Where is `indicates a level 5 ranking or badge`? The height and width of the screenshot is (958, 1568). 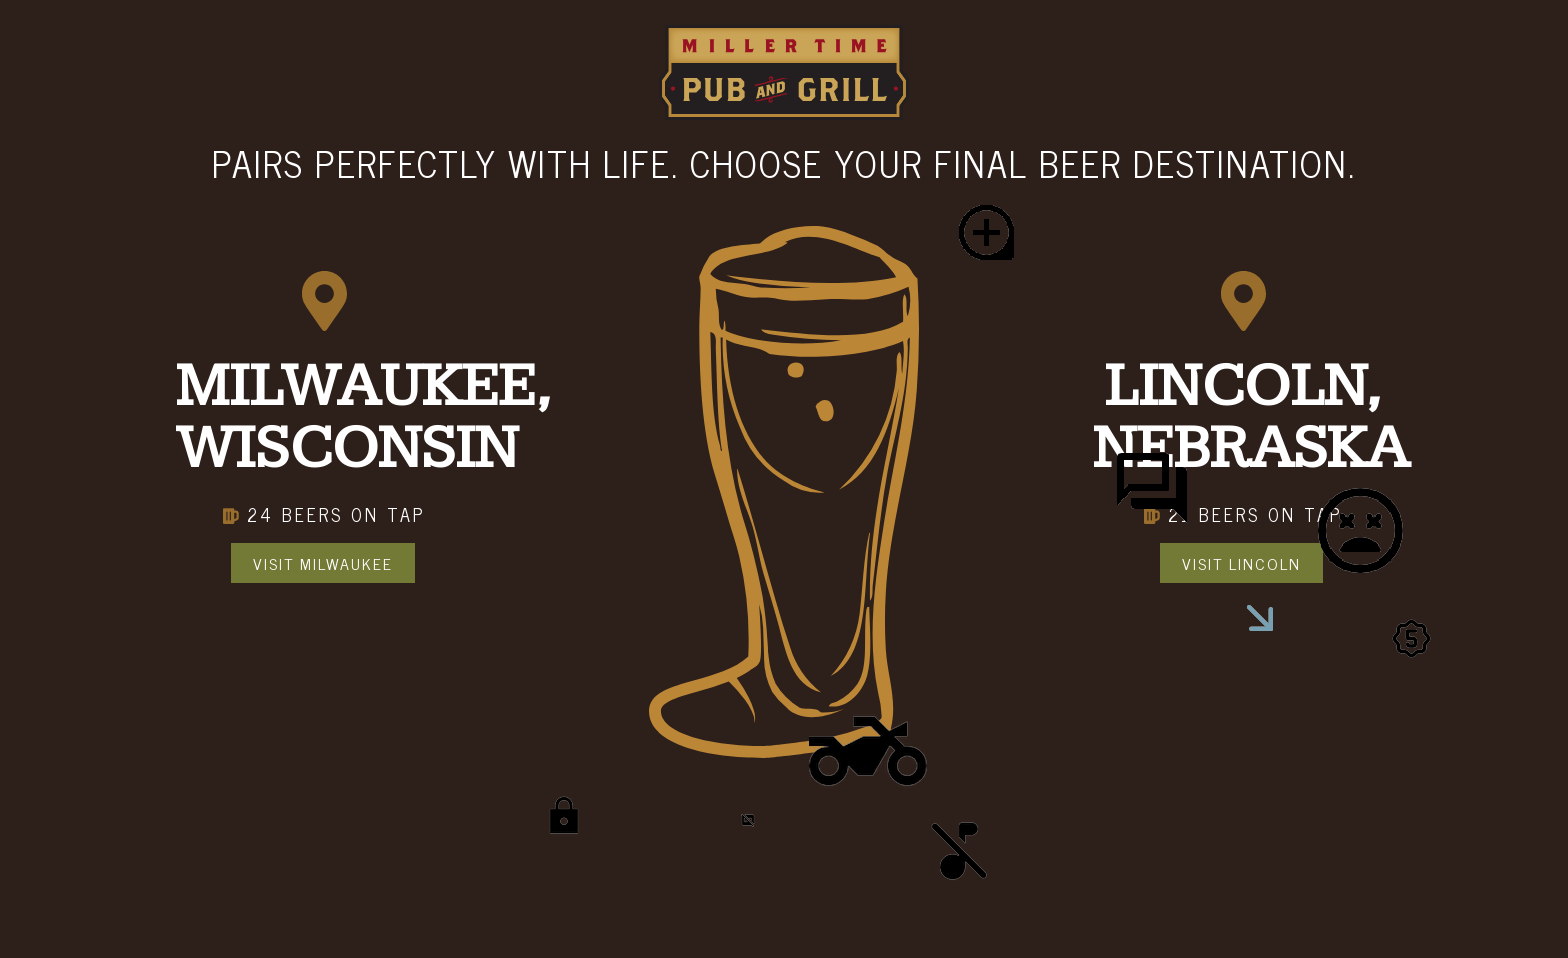
indicates a level 5 ranking or badge is located at coordinates (1411, 638).